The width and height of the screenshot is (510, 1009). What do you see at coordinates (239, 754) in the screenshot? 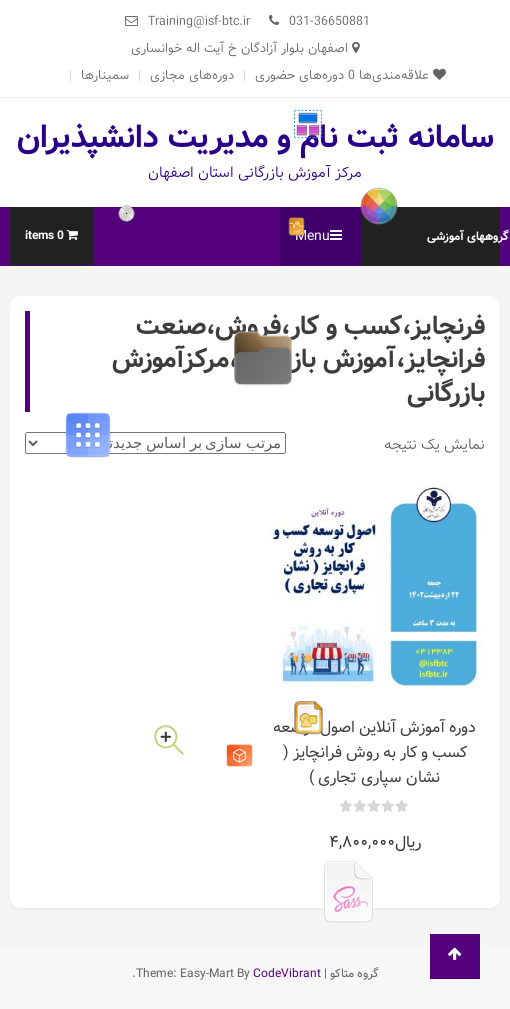
I see `open a 3D model file in STL binary format` at bounding box center [239, 754].